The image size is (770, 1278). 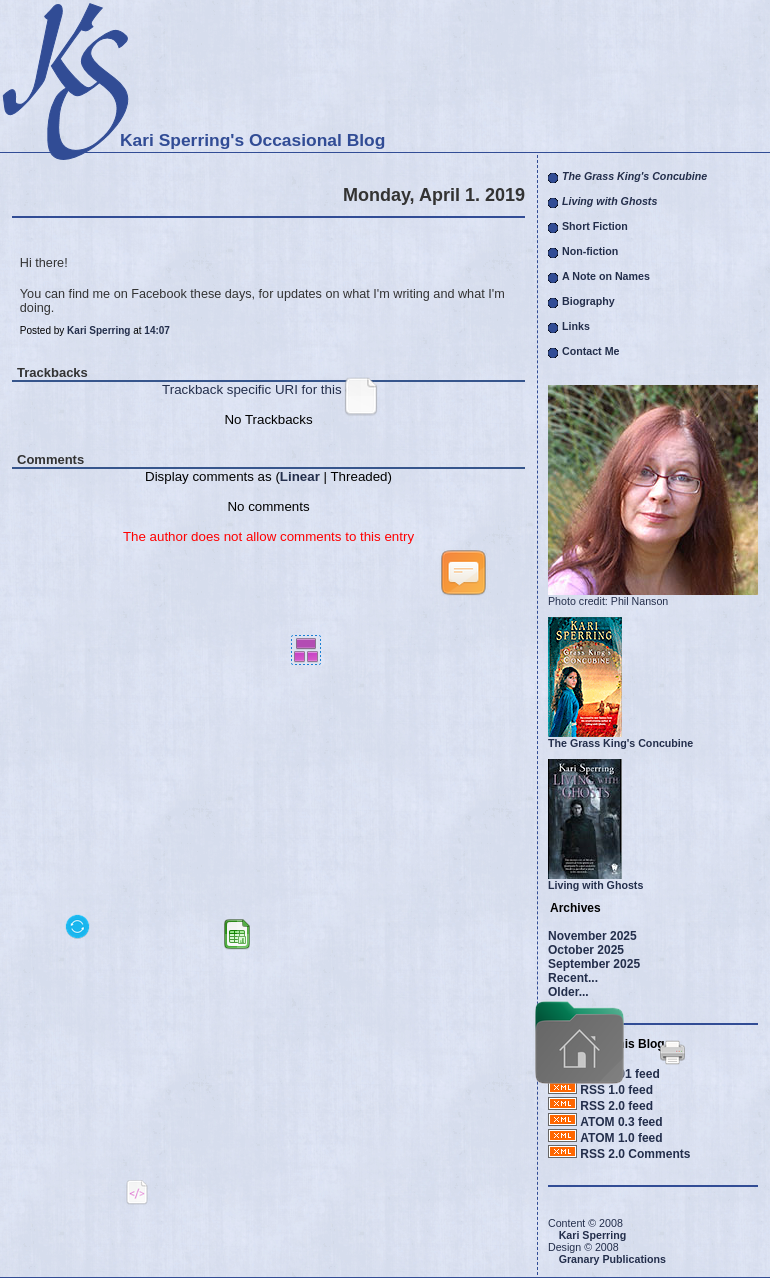 I want to click on an XML document file, so click(x=137, y=1192).